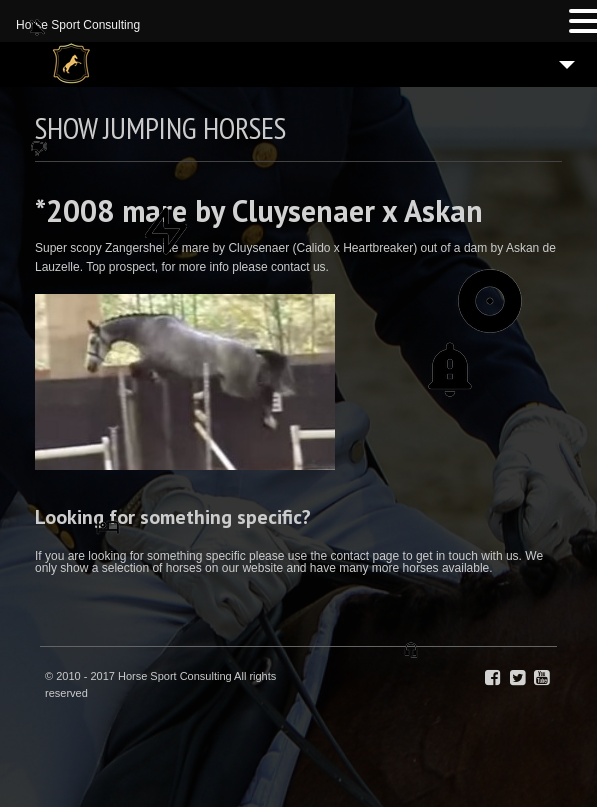  Describe the element at coordinates (37, 27) in the screenshot. I see `mute notifications` at that location.